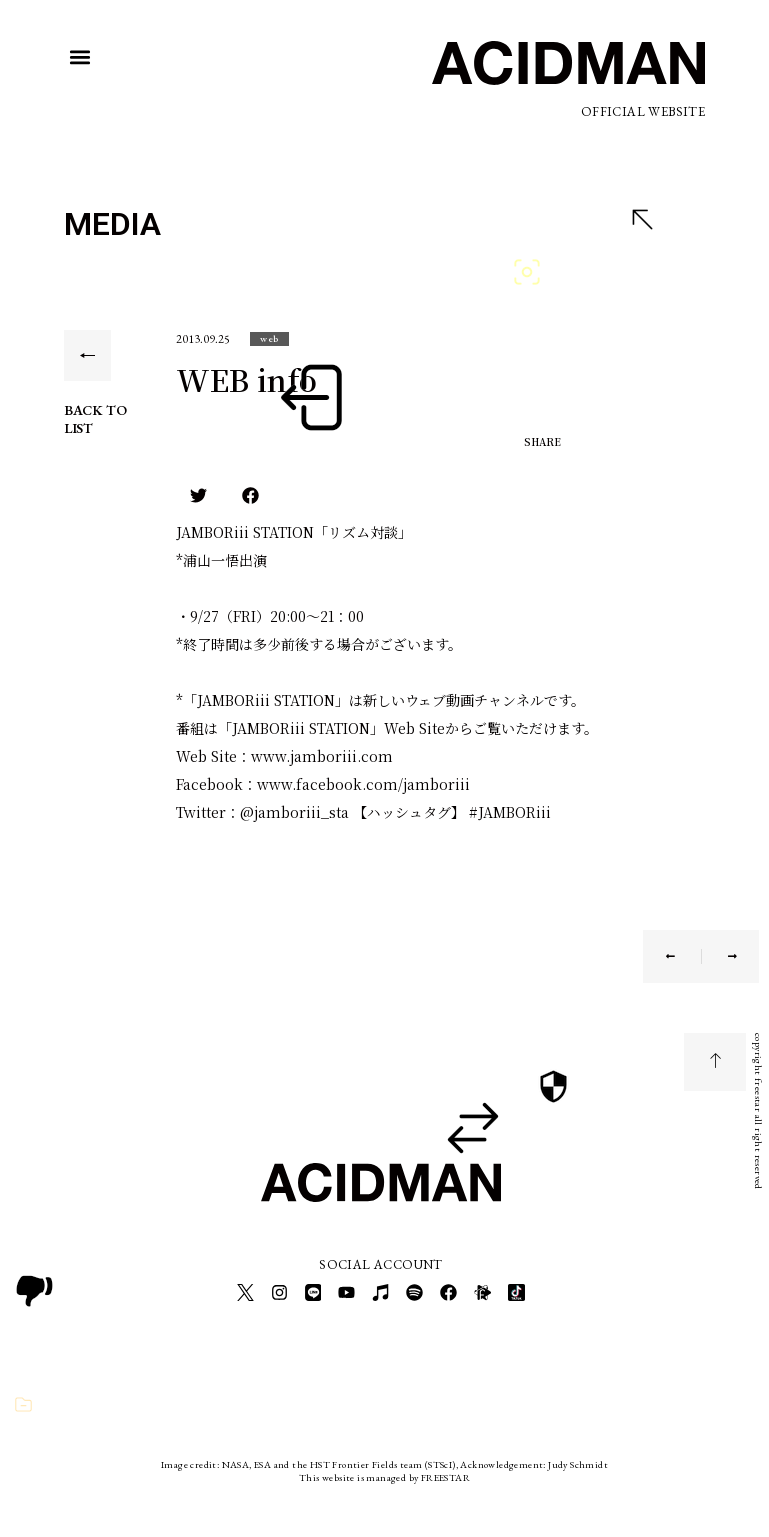 This screenshot has width=769, height=1537. Describe the element at coordinates (527, 272) in the screenshot. I see `activate camera focus or autofocus` at that location.